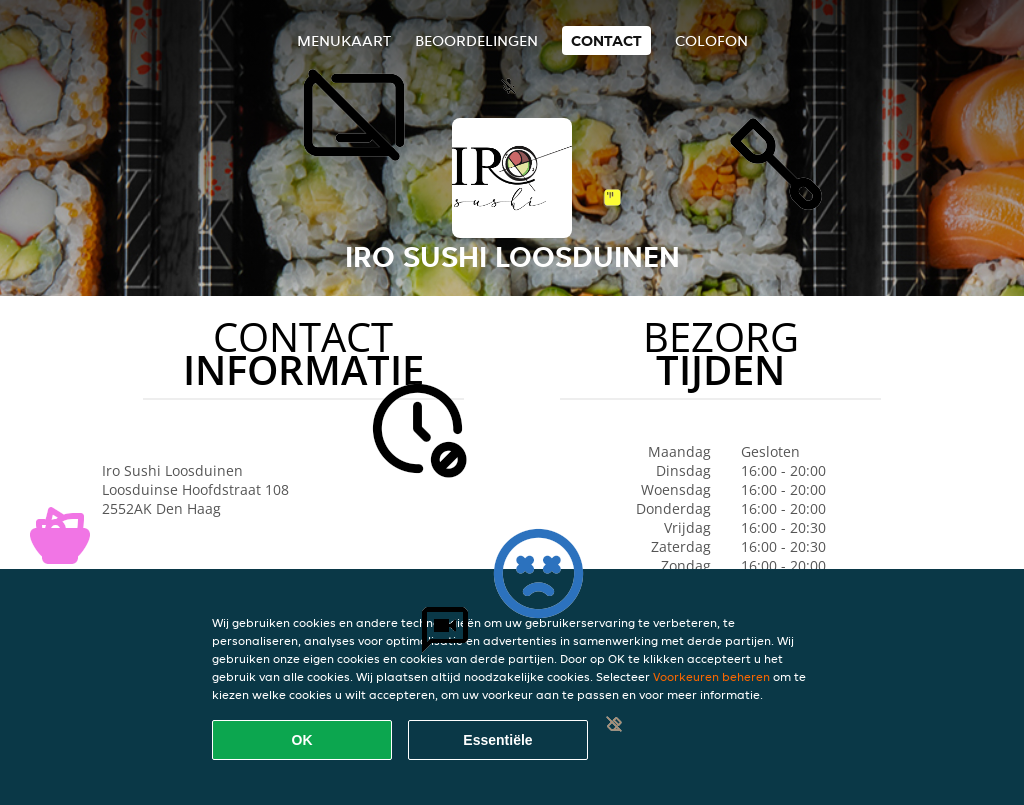 The width and height of the screenshot is (1024, 805). What do you see at coordinates (776, 164) in the screenshot?
I see `access grilling or barbecue tools` at bounding box center [776, 164].